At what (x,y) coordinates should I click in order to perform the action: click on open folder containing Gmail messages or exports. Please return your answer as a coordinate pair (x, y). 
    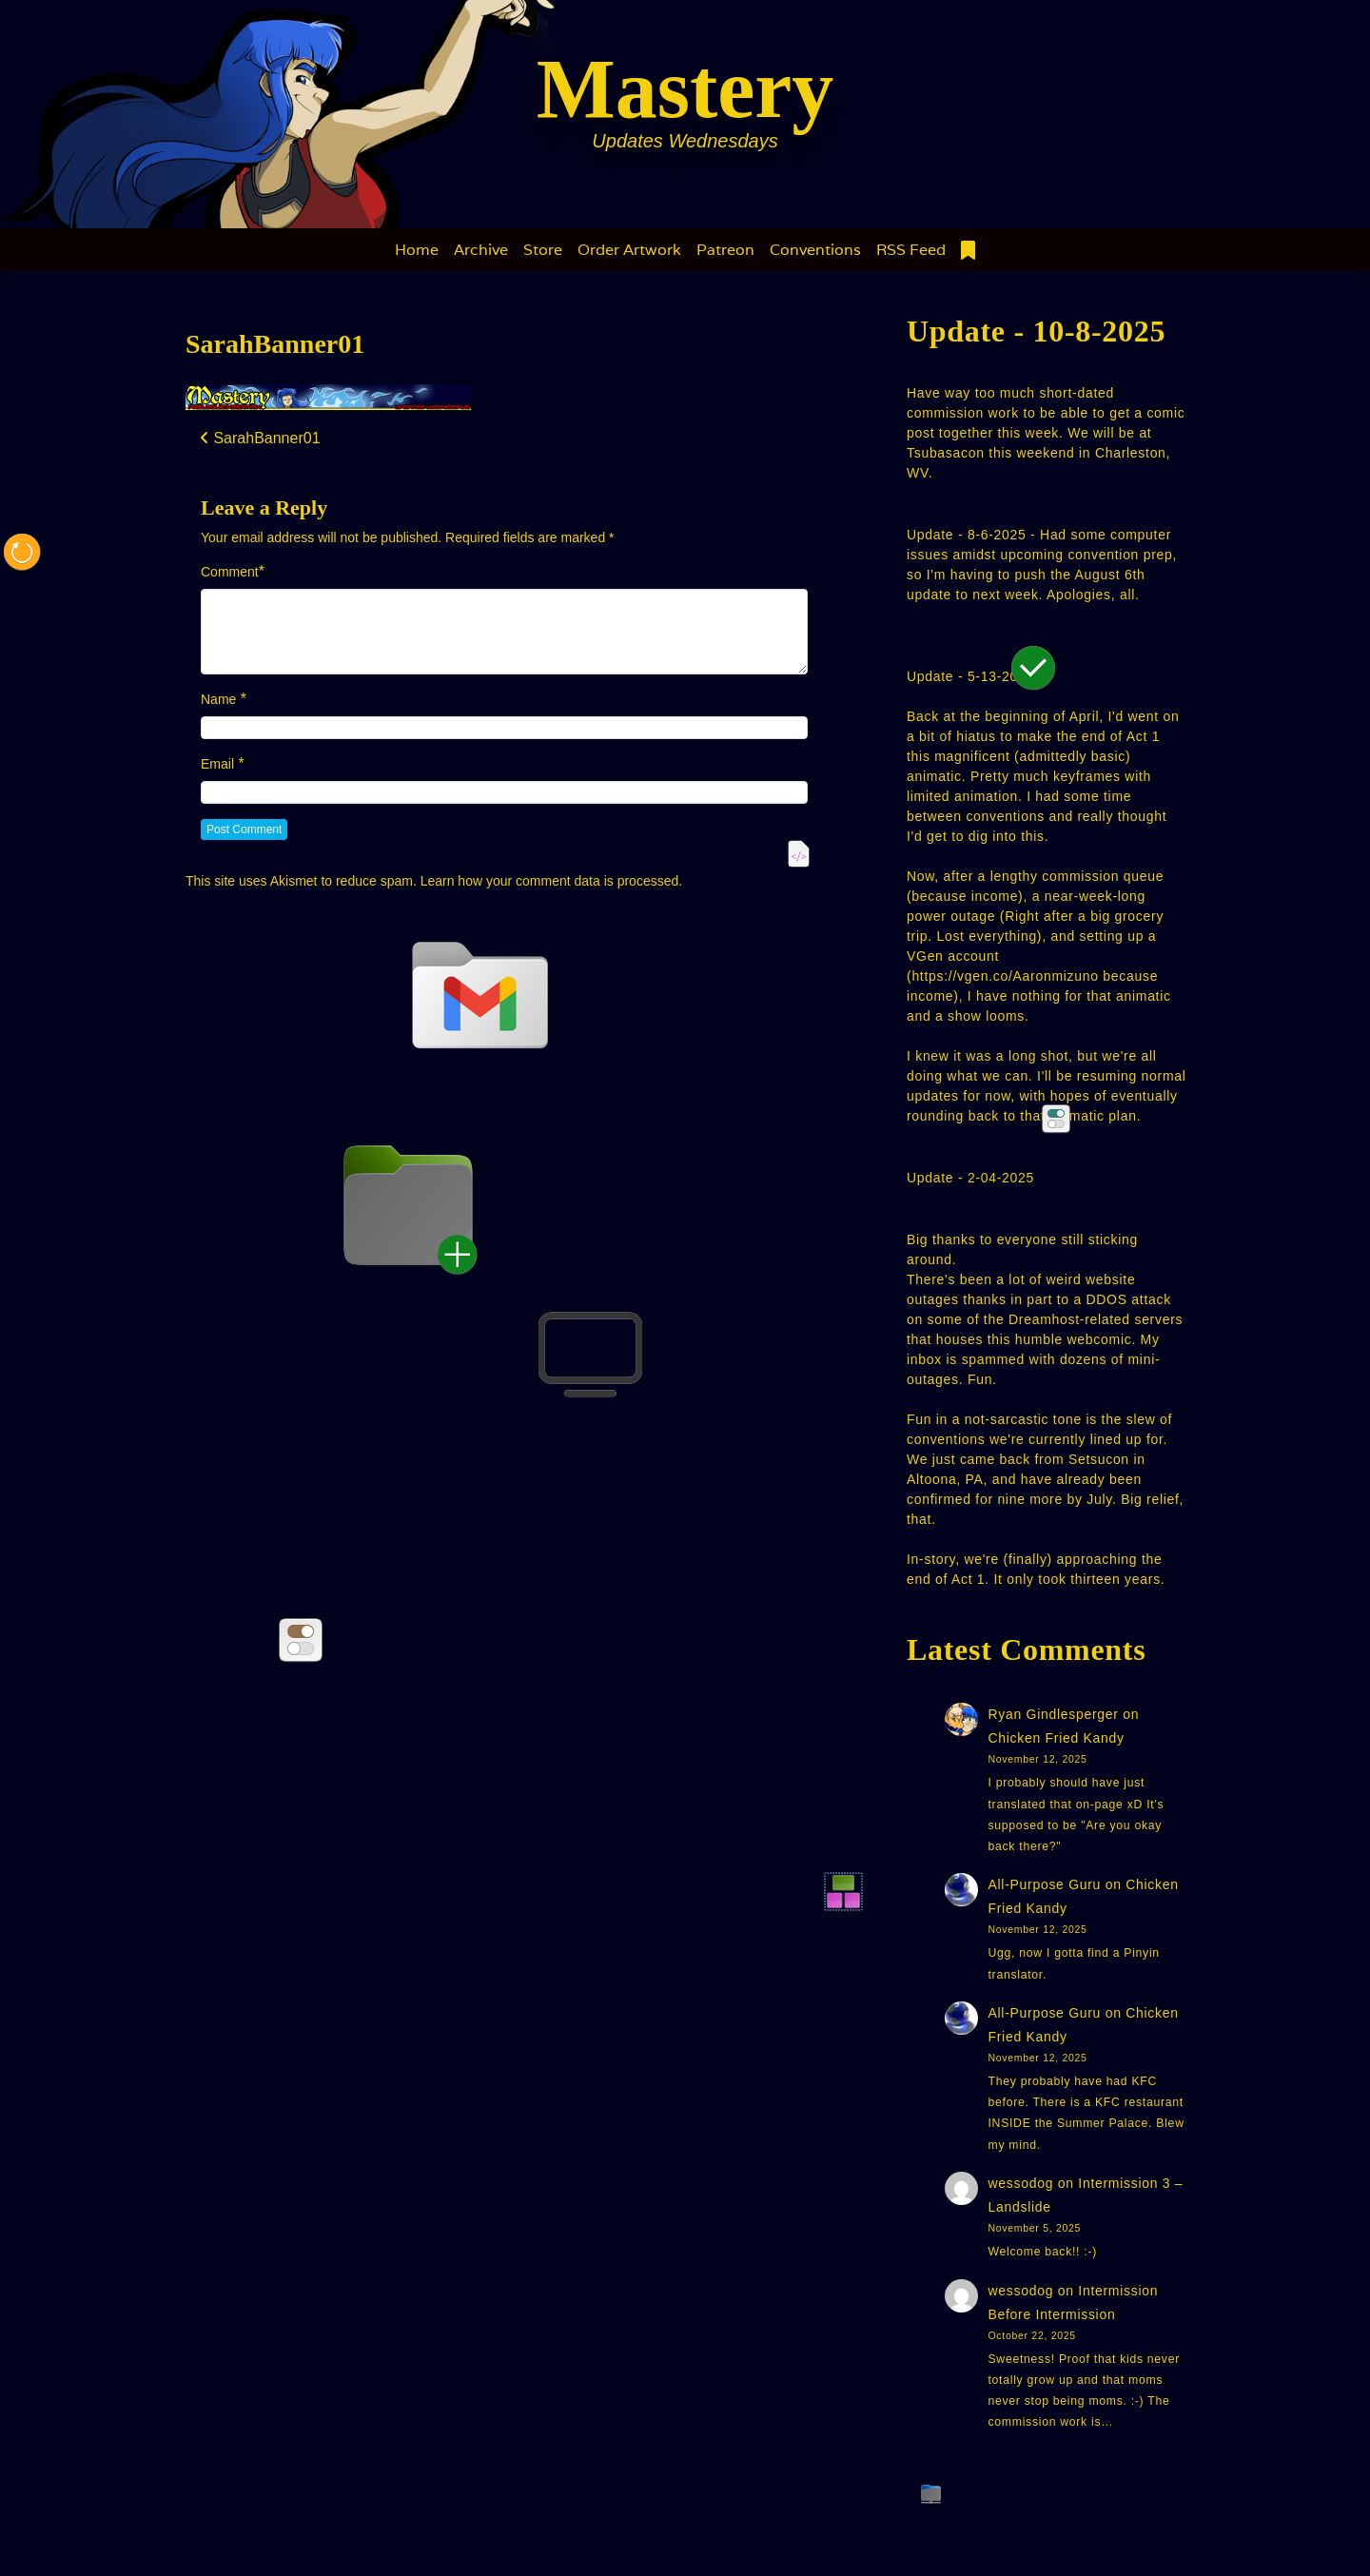
    Looking at the image, I should click on (480, 999).